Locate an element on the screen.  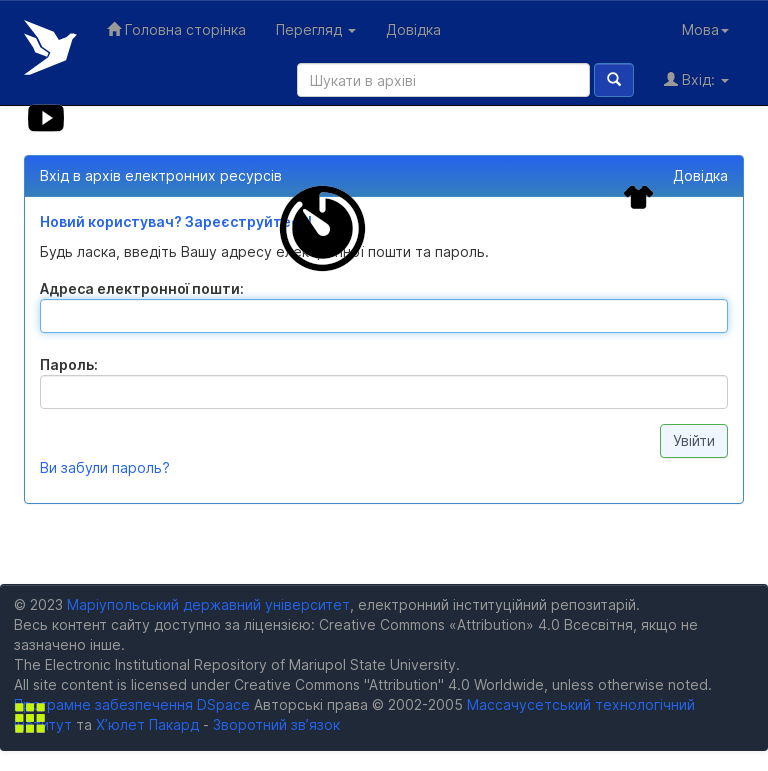
set or start a timer is located at coordinates (322, 228).